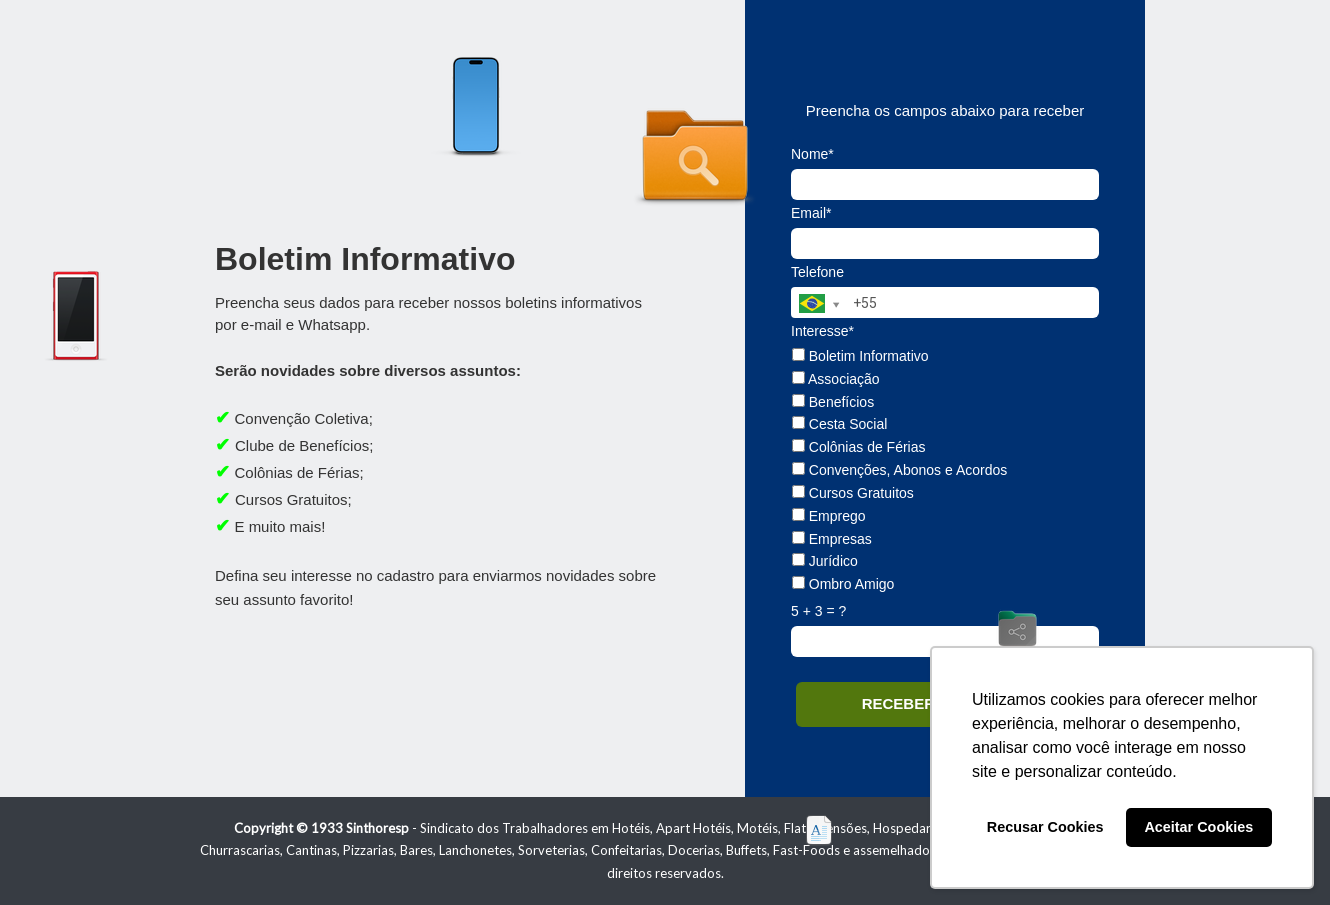 This screenshot has height=905, width=1330. Describe the element at coordinates (476, 107) in the screenshot. I see `iPhone 15 device icon` at that location.